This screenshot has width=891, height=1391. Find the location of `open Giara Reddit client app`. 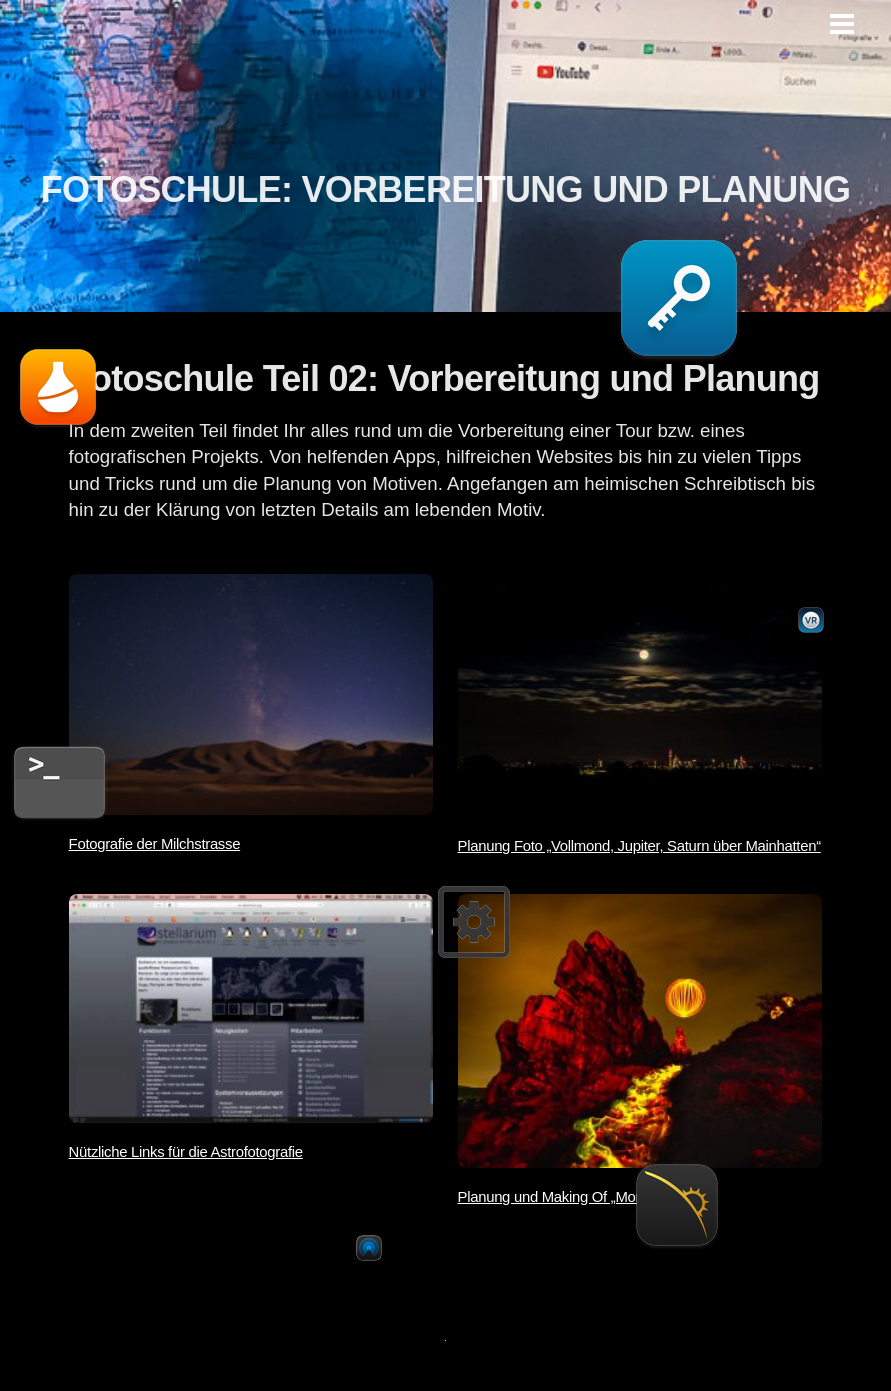

open Giara Reddit client app is located at coordinates (58, 387).